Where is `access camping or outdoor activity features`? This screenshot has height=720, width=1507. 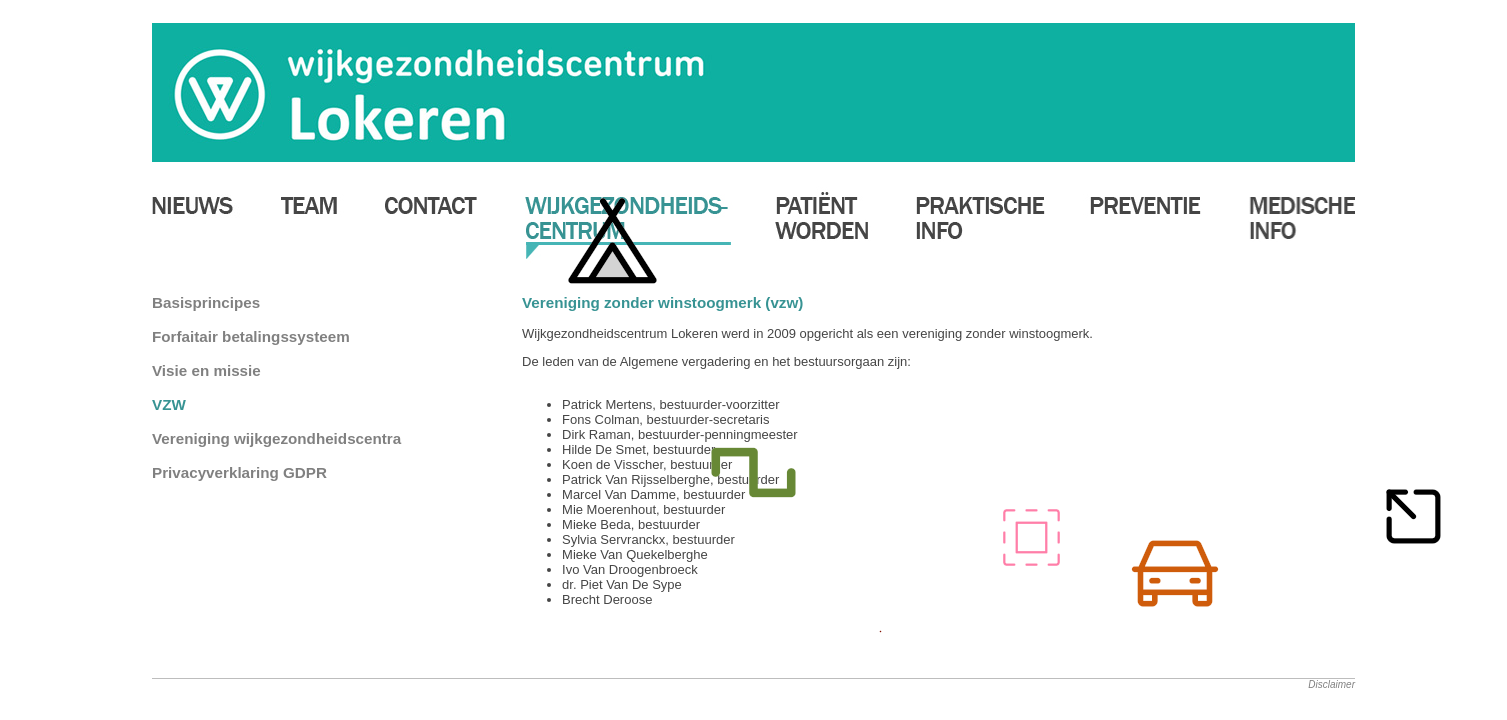 access camping or outdoor activity features is located at coordinates (612, 245).